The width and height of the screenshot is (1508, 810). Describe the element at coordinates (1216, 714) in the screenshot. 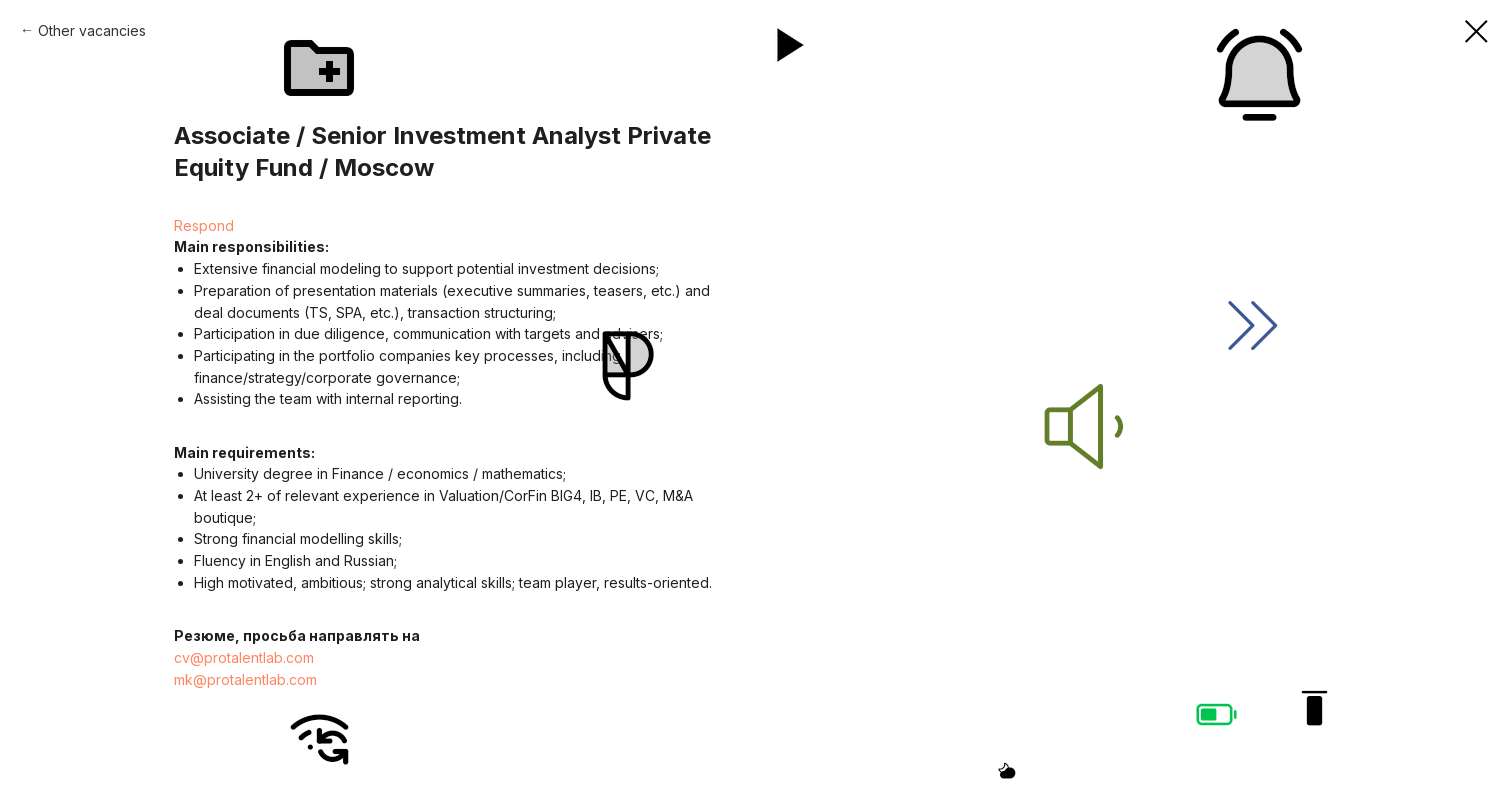

I see `indicates battery at 50% charge level` at that location.